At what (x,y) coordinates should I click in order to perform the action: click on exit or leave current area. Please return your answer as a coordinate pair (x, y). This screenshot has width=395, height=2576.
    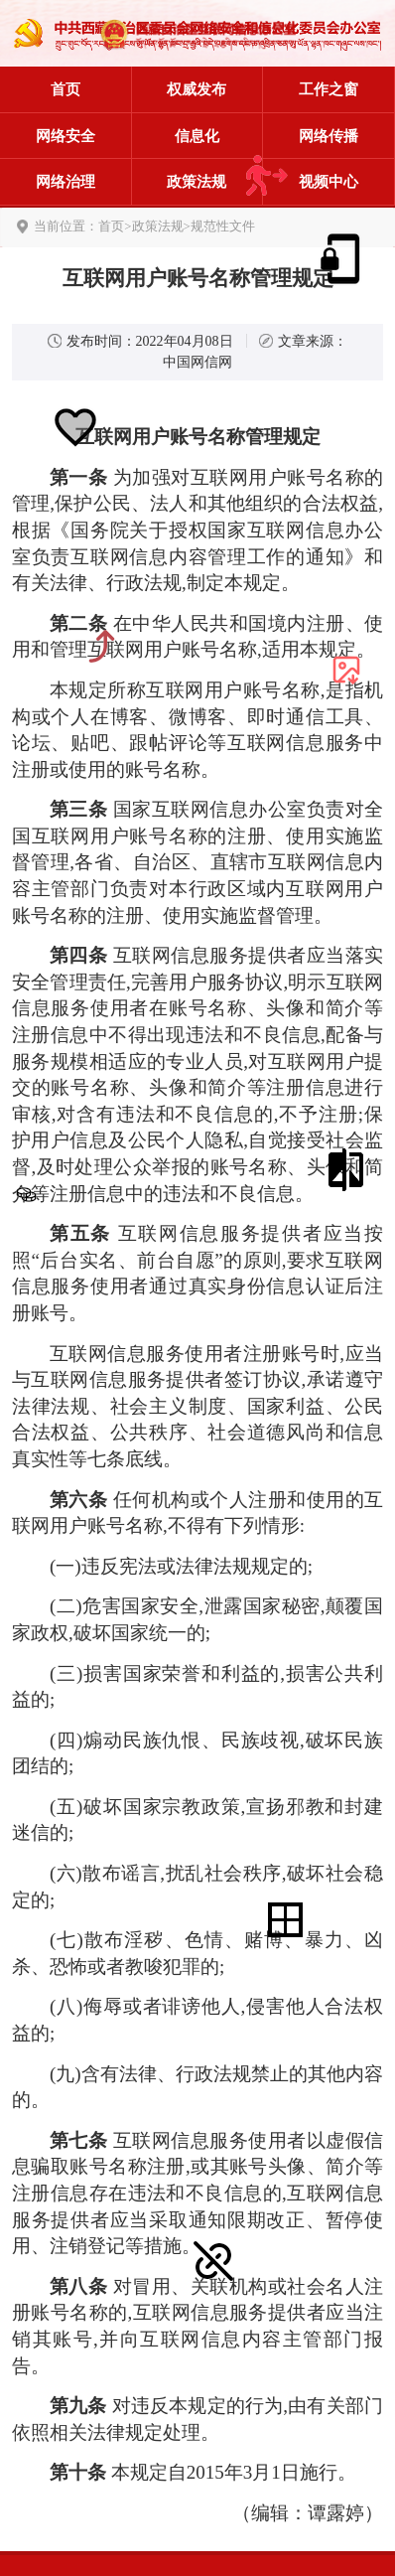
    Looking at the image, I should click on (266, 175).